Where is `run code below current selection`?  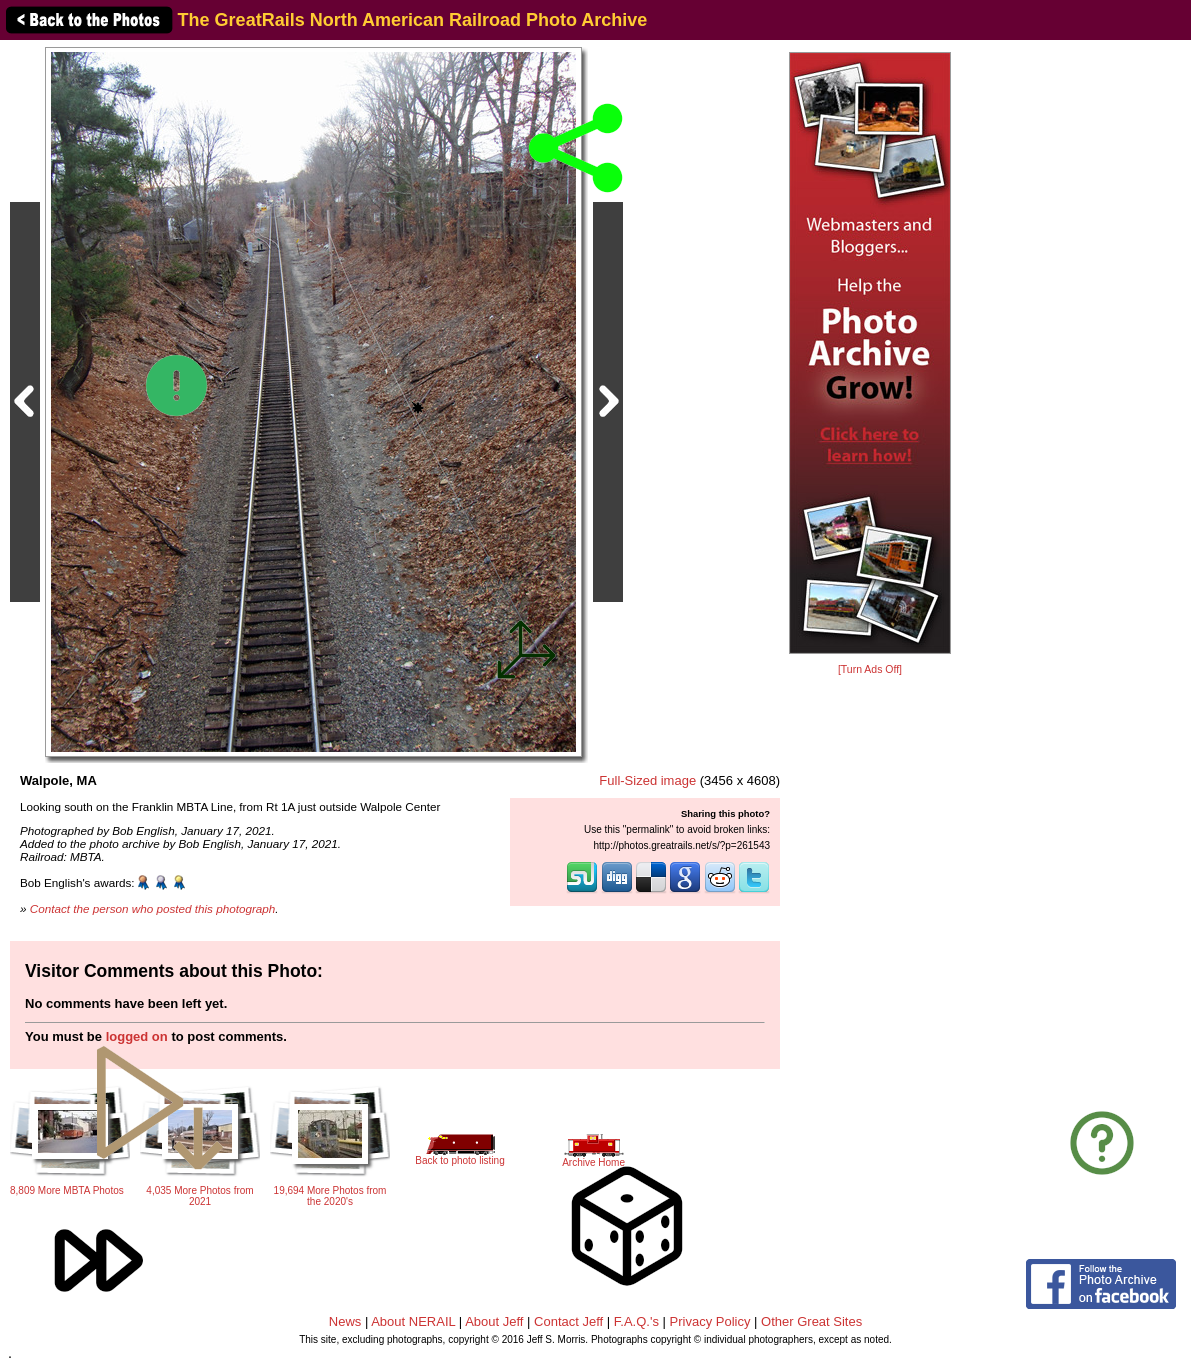
run code below current selection is located at coordinates (158, 1107).